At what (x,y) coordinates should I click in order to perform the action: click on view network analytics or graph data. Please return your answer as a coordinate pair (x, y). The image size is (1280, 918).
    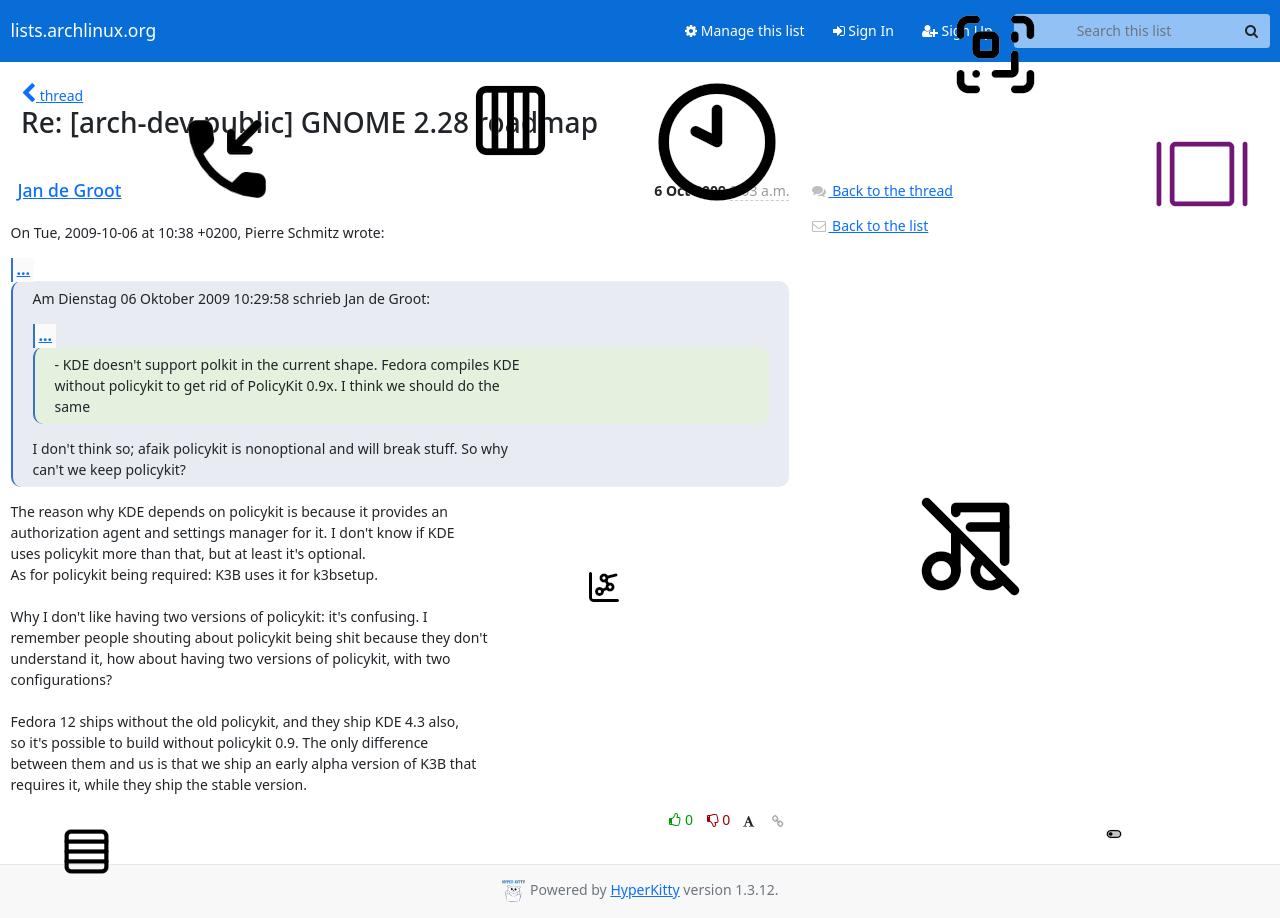
    Looking at the image, I should click on (604, 587).